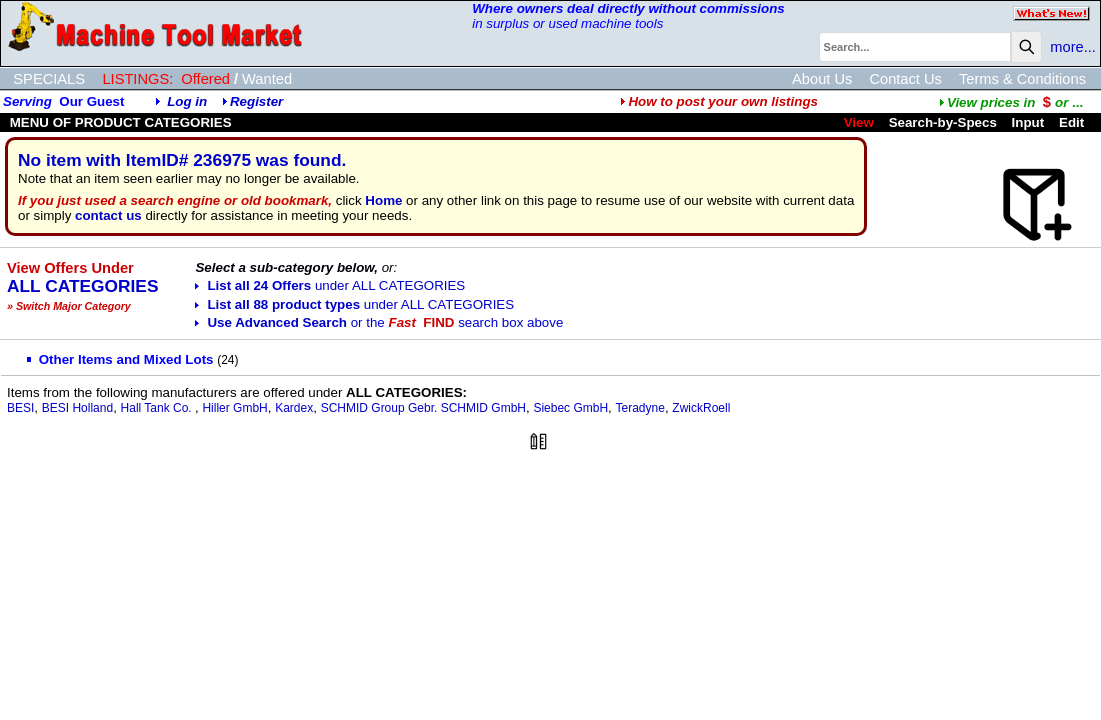 This screenshot has width=1101, height=720. What do you see at coordinates (538, 441) in the screenshot?
I see `access design or editing tools` at bounding box center [538, 441].